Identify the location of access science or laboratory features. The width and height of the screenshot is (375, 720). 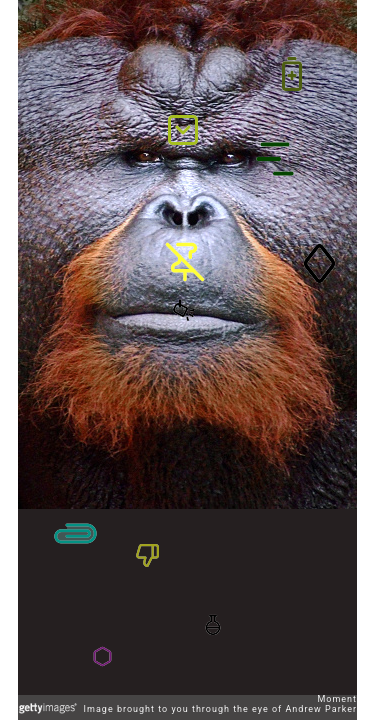
(213, 625).